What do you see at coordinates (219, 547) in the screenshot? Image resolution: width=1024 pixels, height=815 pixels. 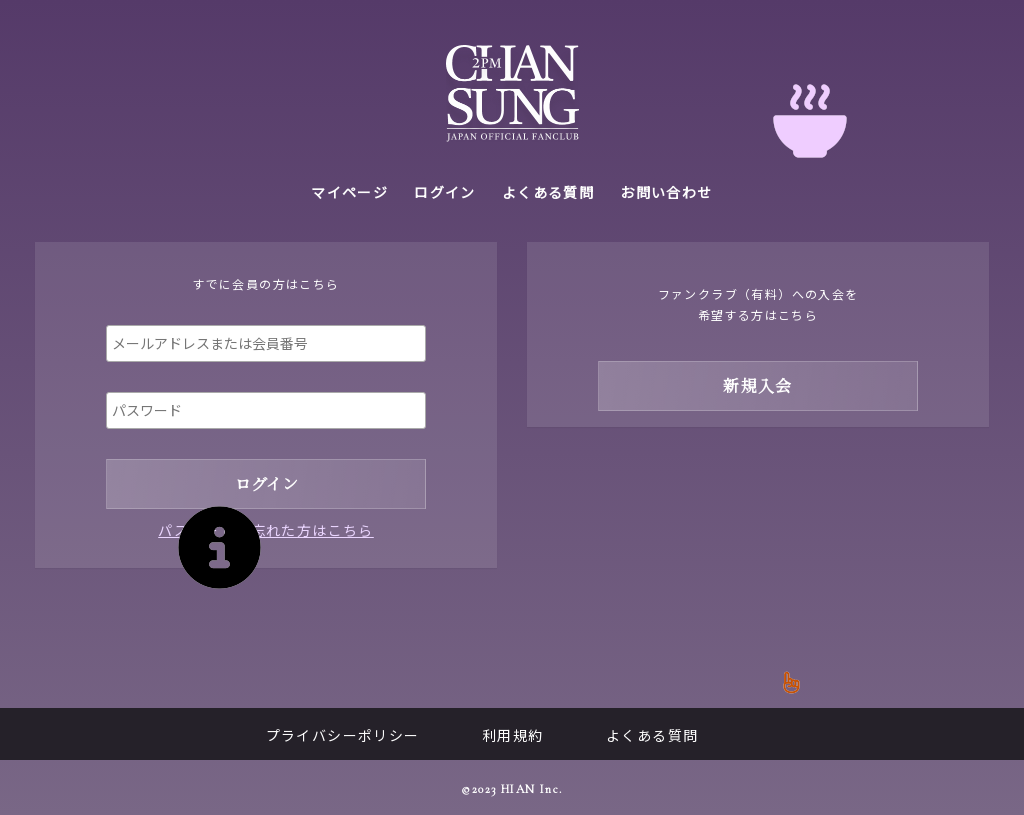 I see `view more information or details` at bounding box center [219, 547].